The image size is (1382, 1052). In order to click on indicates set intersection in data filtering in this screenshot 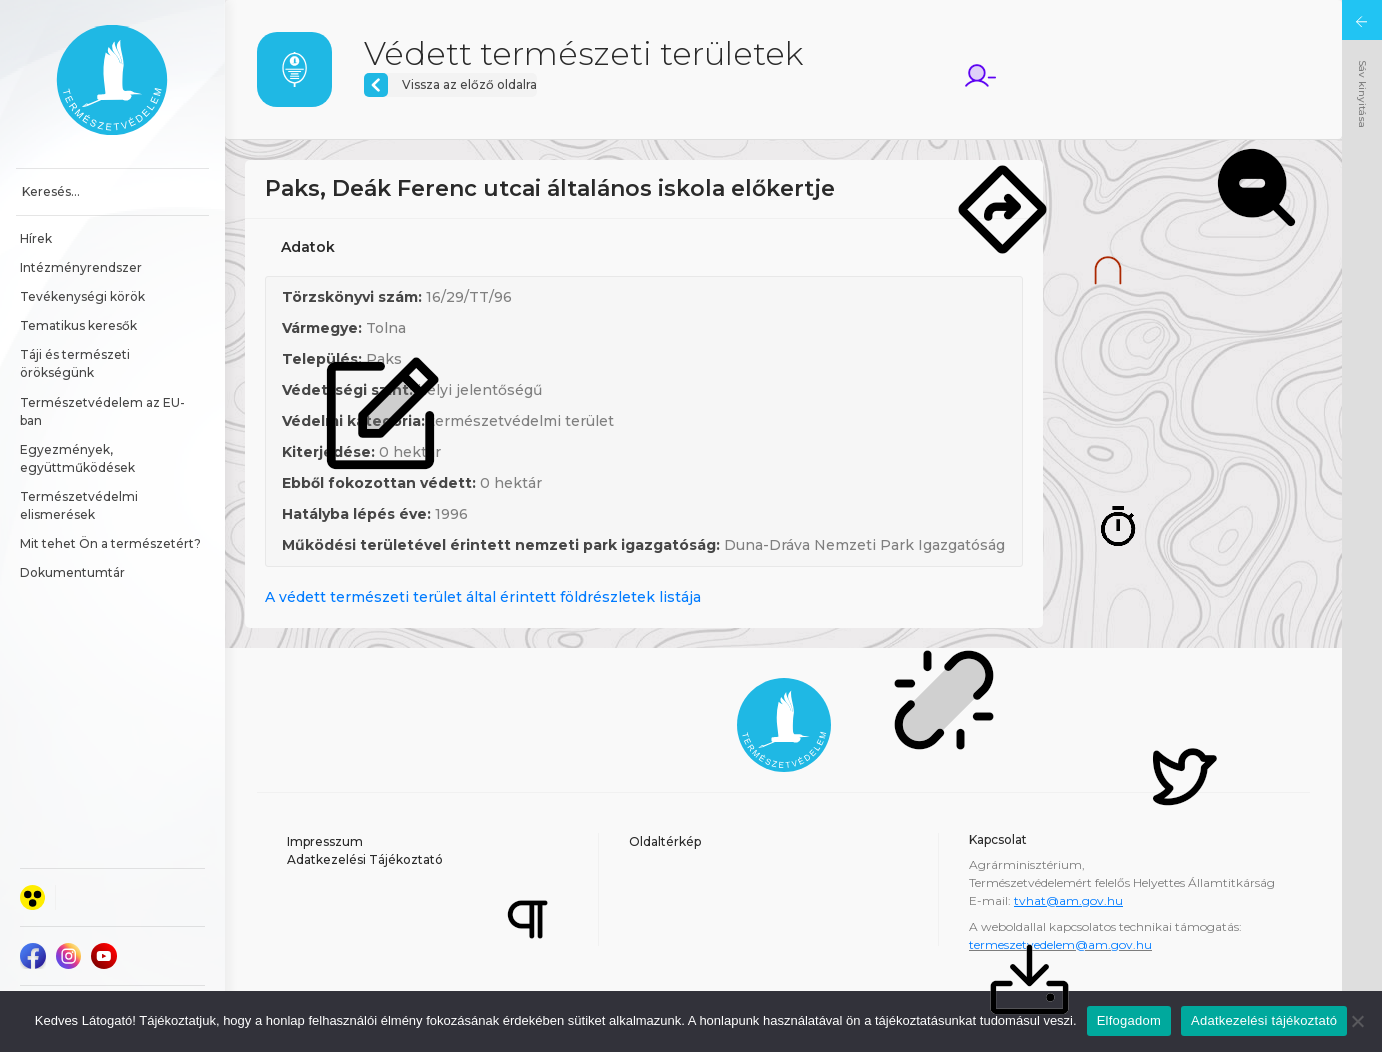, I will do `click(1108, 271)`.